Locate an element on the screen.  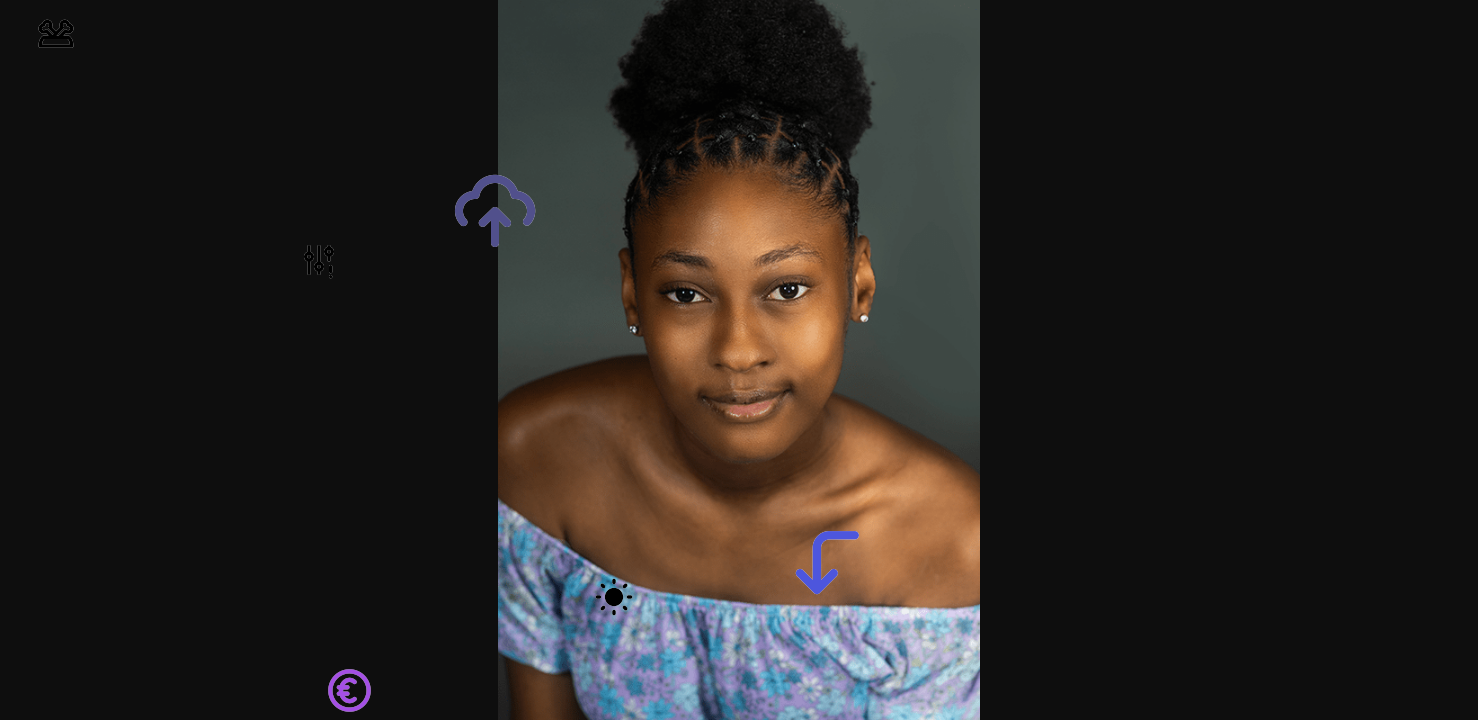
view balance in euros is located at coordinates (349, 690).